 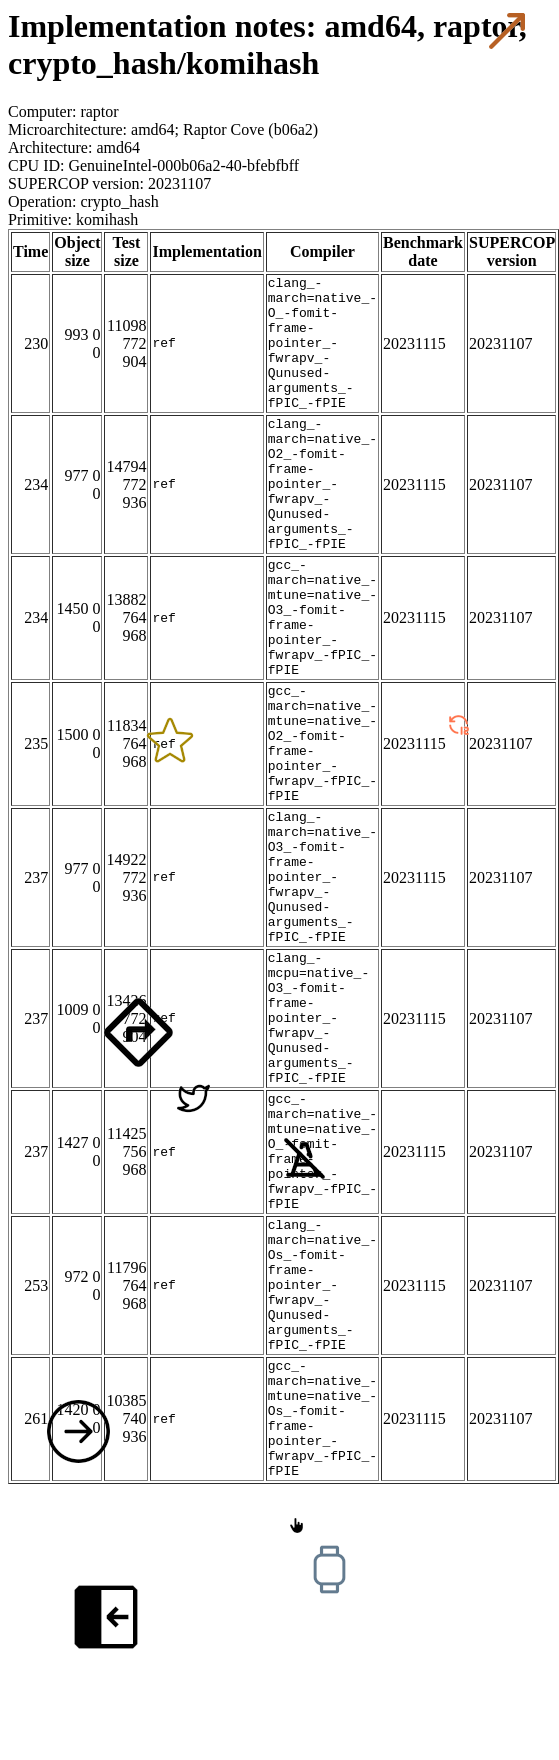 I want to click on open Twitter app or profile, so click(x=193, y=1098).